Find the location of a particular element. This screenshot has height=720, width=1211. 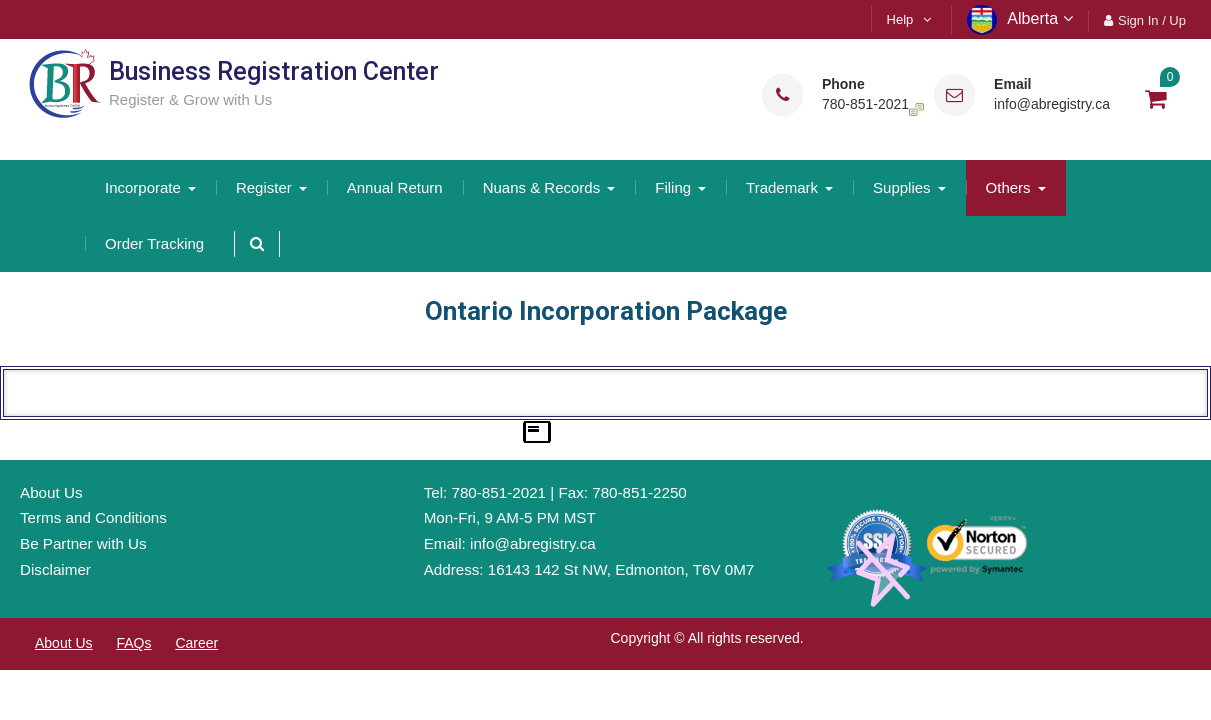

view featured playlist is located at coordinates (537, 432).